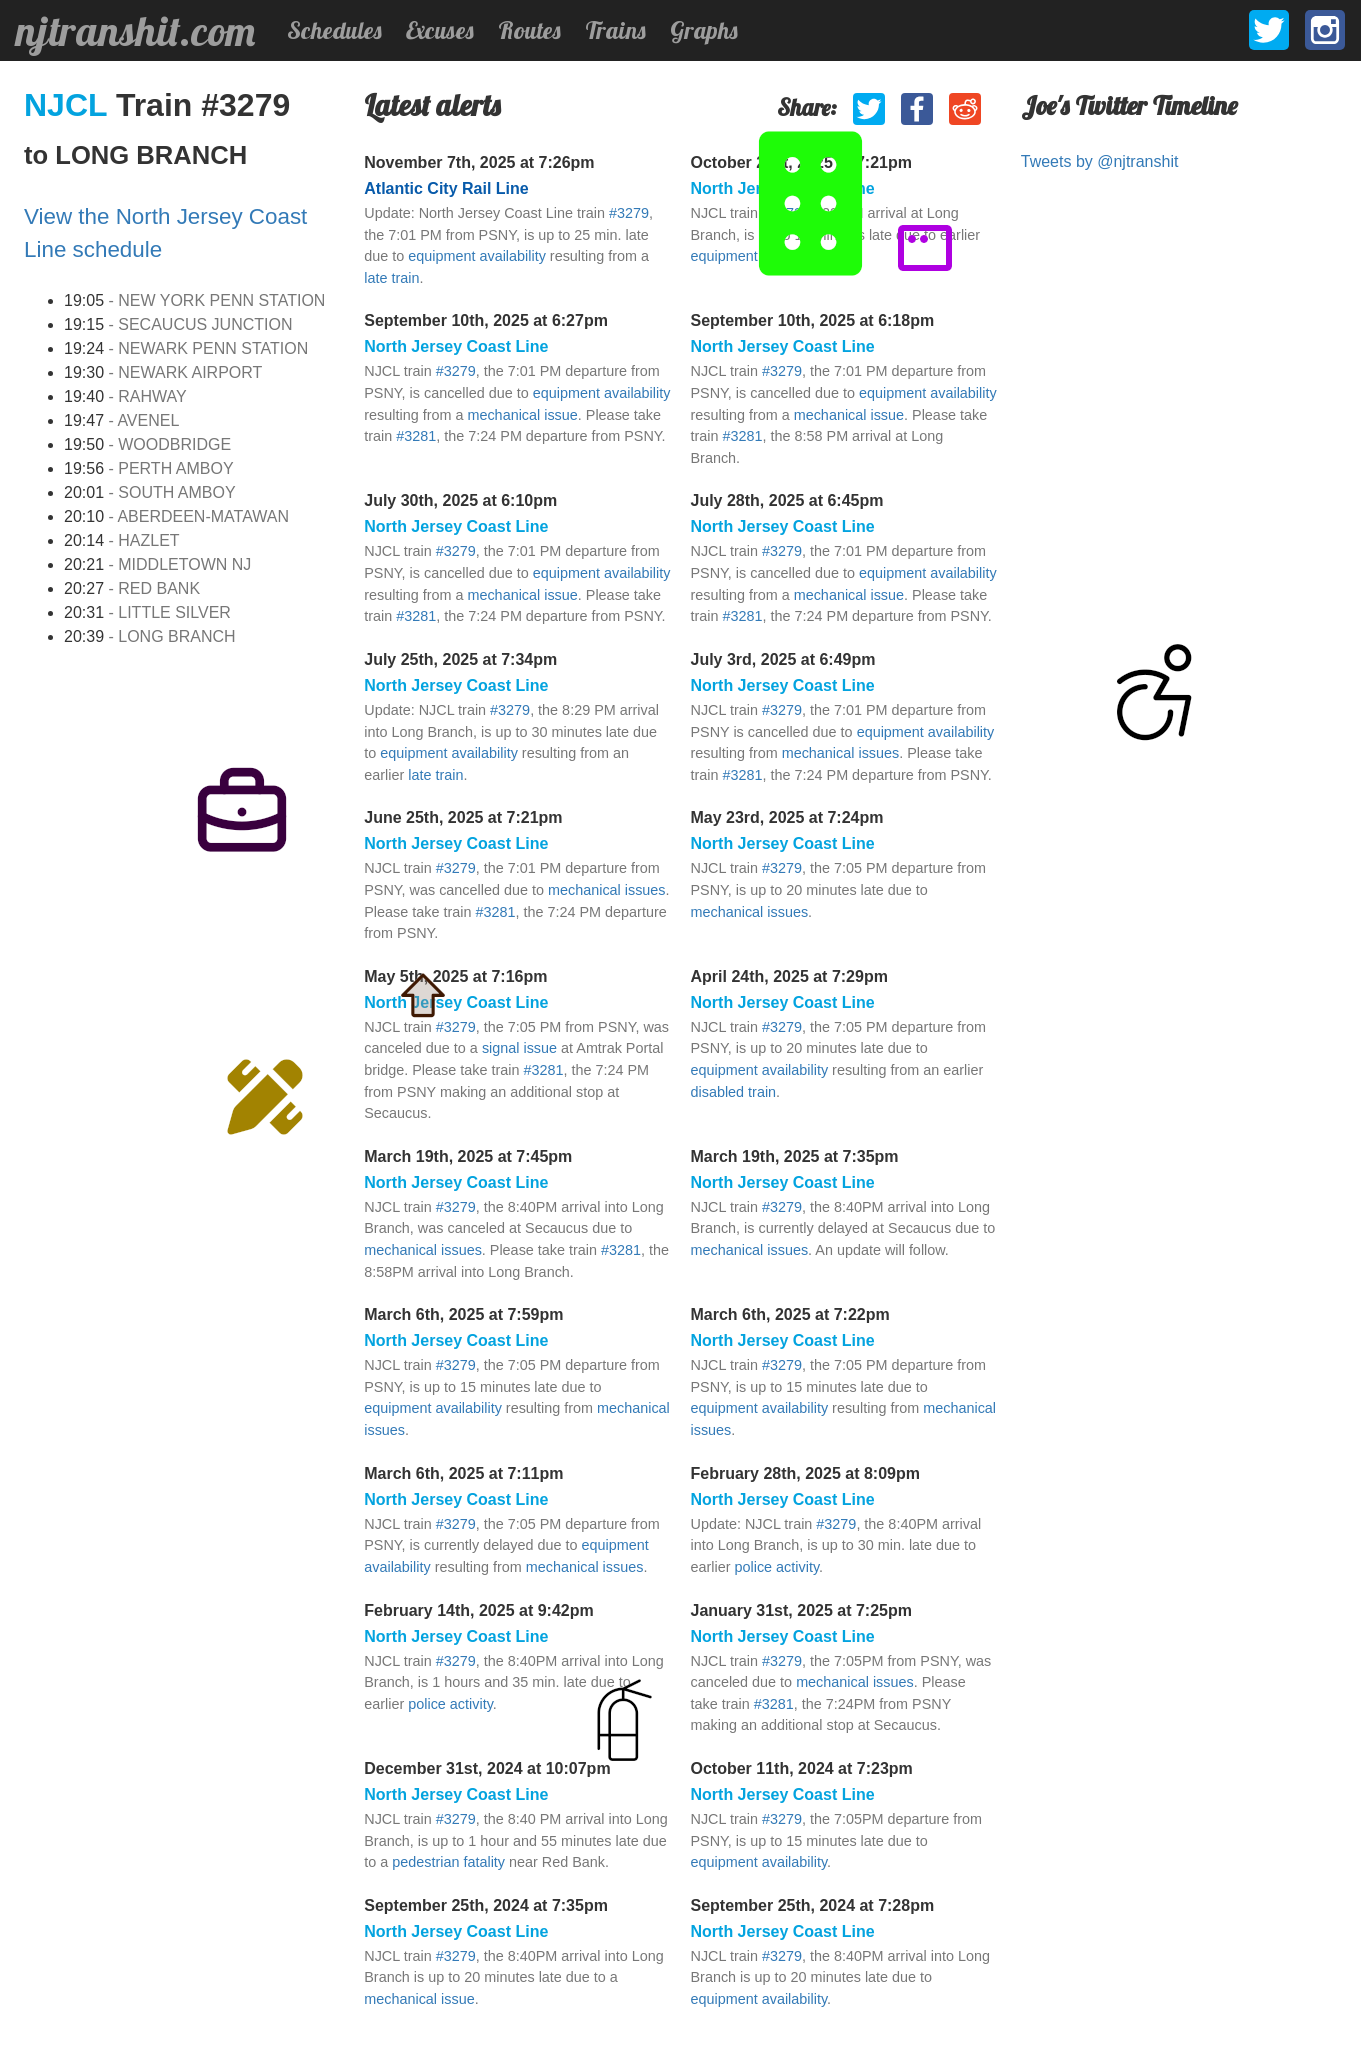  I want to click on drag to reorder items in a list, so click(810, 203).